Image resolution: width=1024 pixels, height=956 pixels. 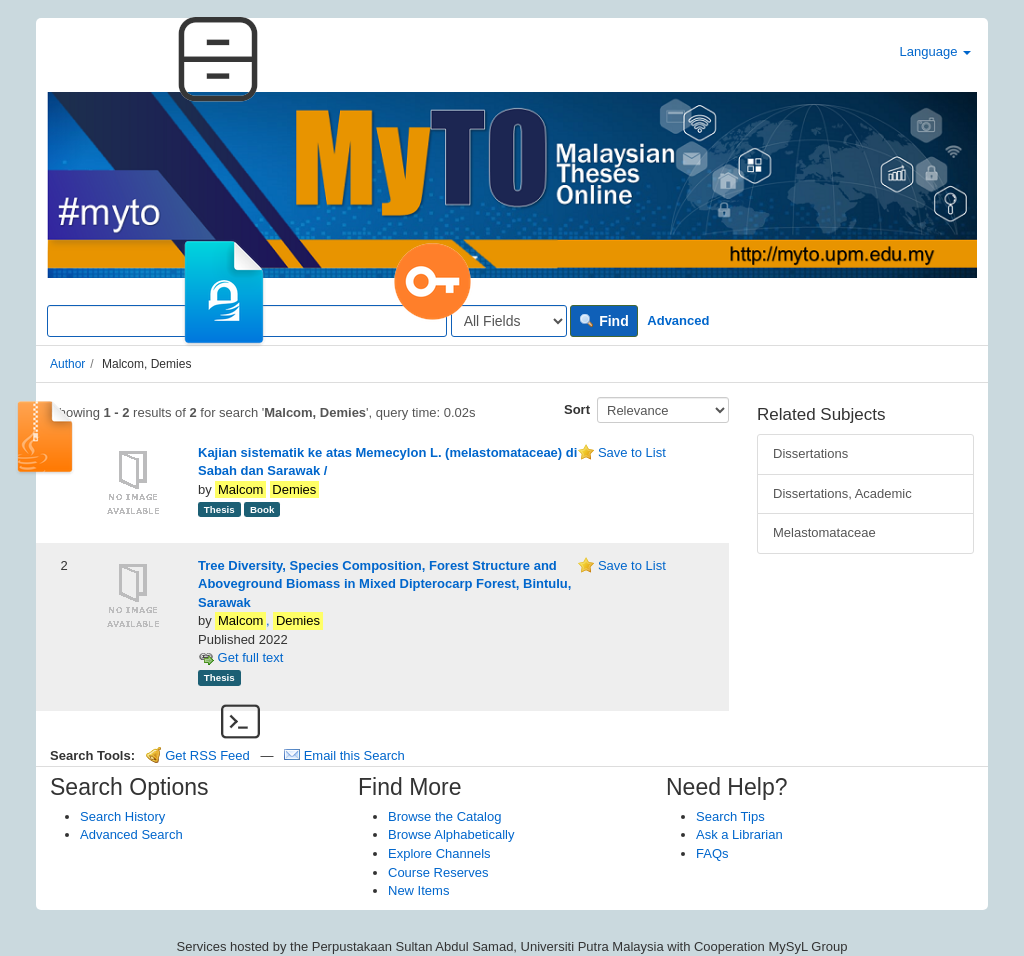 I want to click on open terminal or command line interface, so click(x=240, y=721).